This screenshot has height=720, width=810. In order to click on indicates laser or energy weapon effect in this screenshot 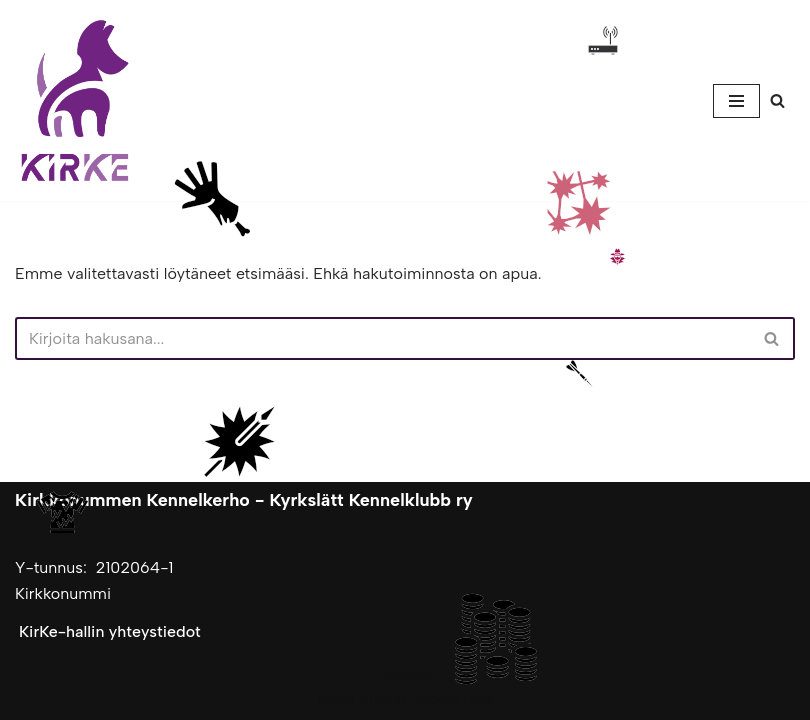, I will do `click(579, 203)`.